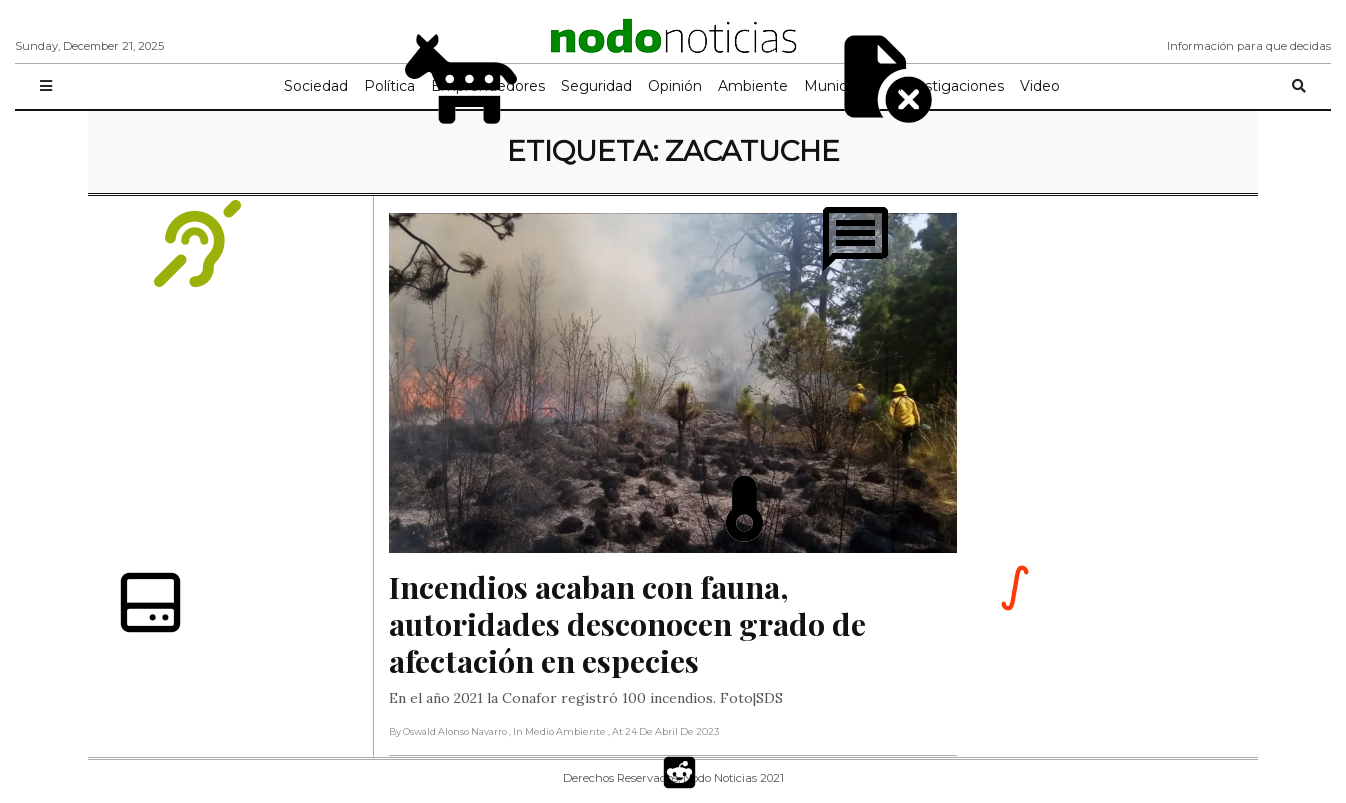 Image resolution: width=1346 pixels, height=803 pixels. What do you see at coordinates (197, 243) in the screenshot?
I see `indicates hearing impairment or deaf accessibility` at bounding box center [197, 243].